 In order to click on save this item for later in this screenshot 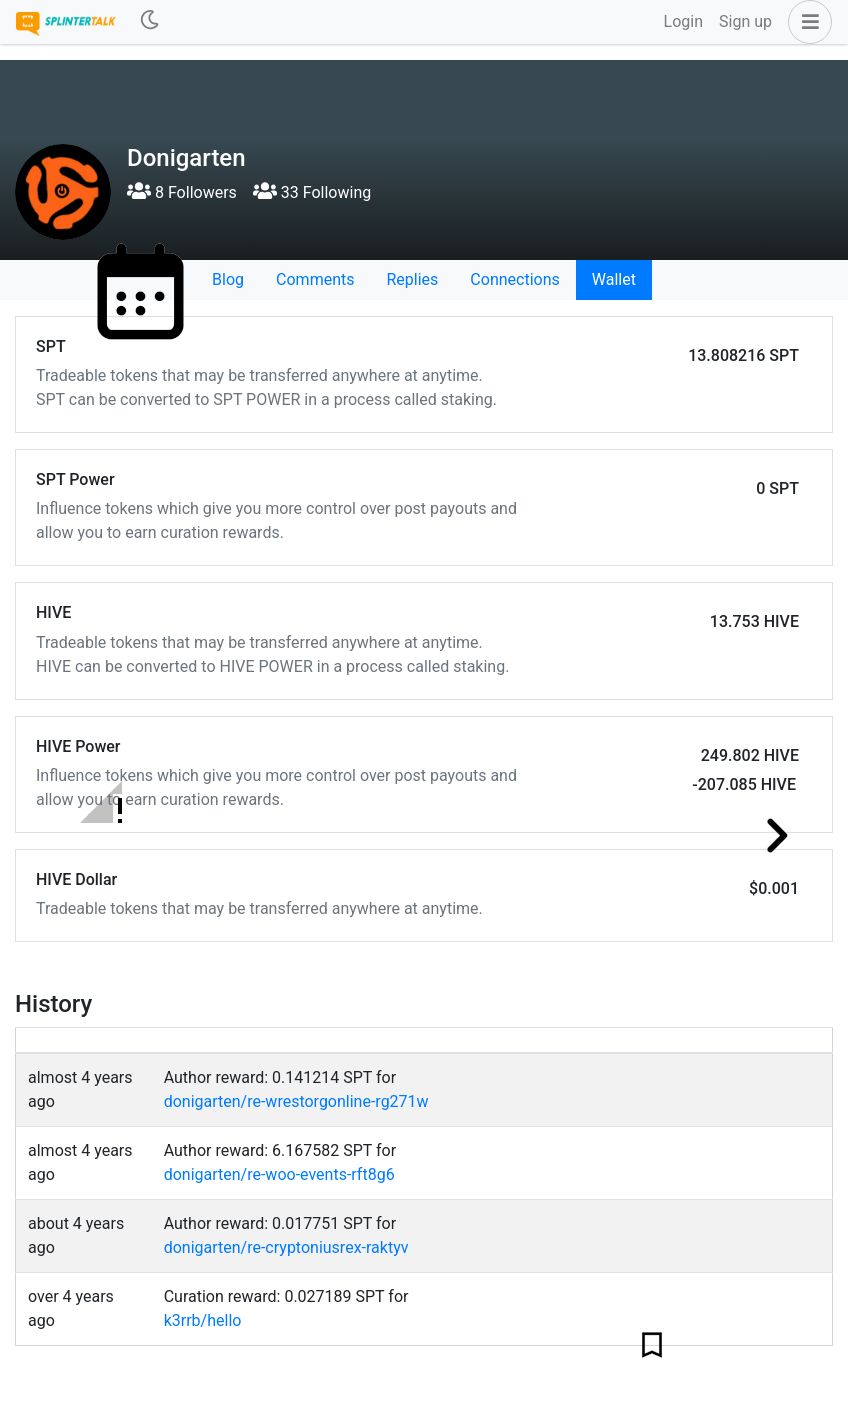, I will do `click(652, 1345)`.